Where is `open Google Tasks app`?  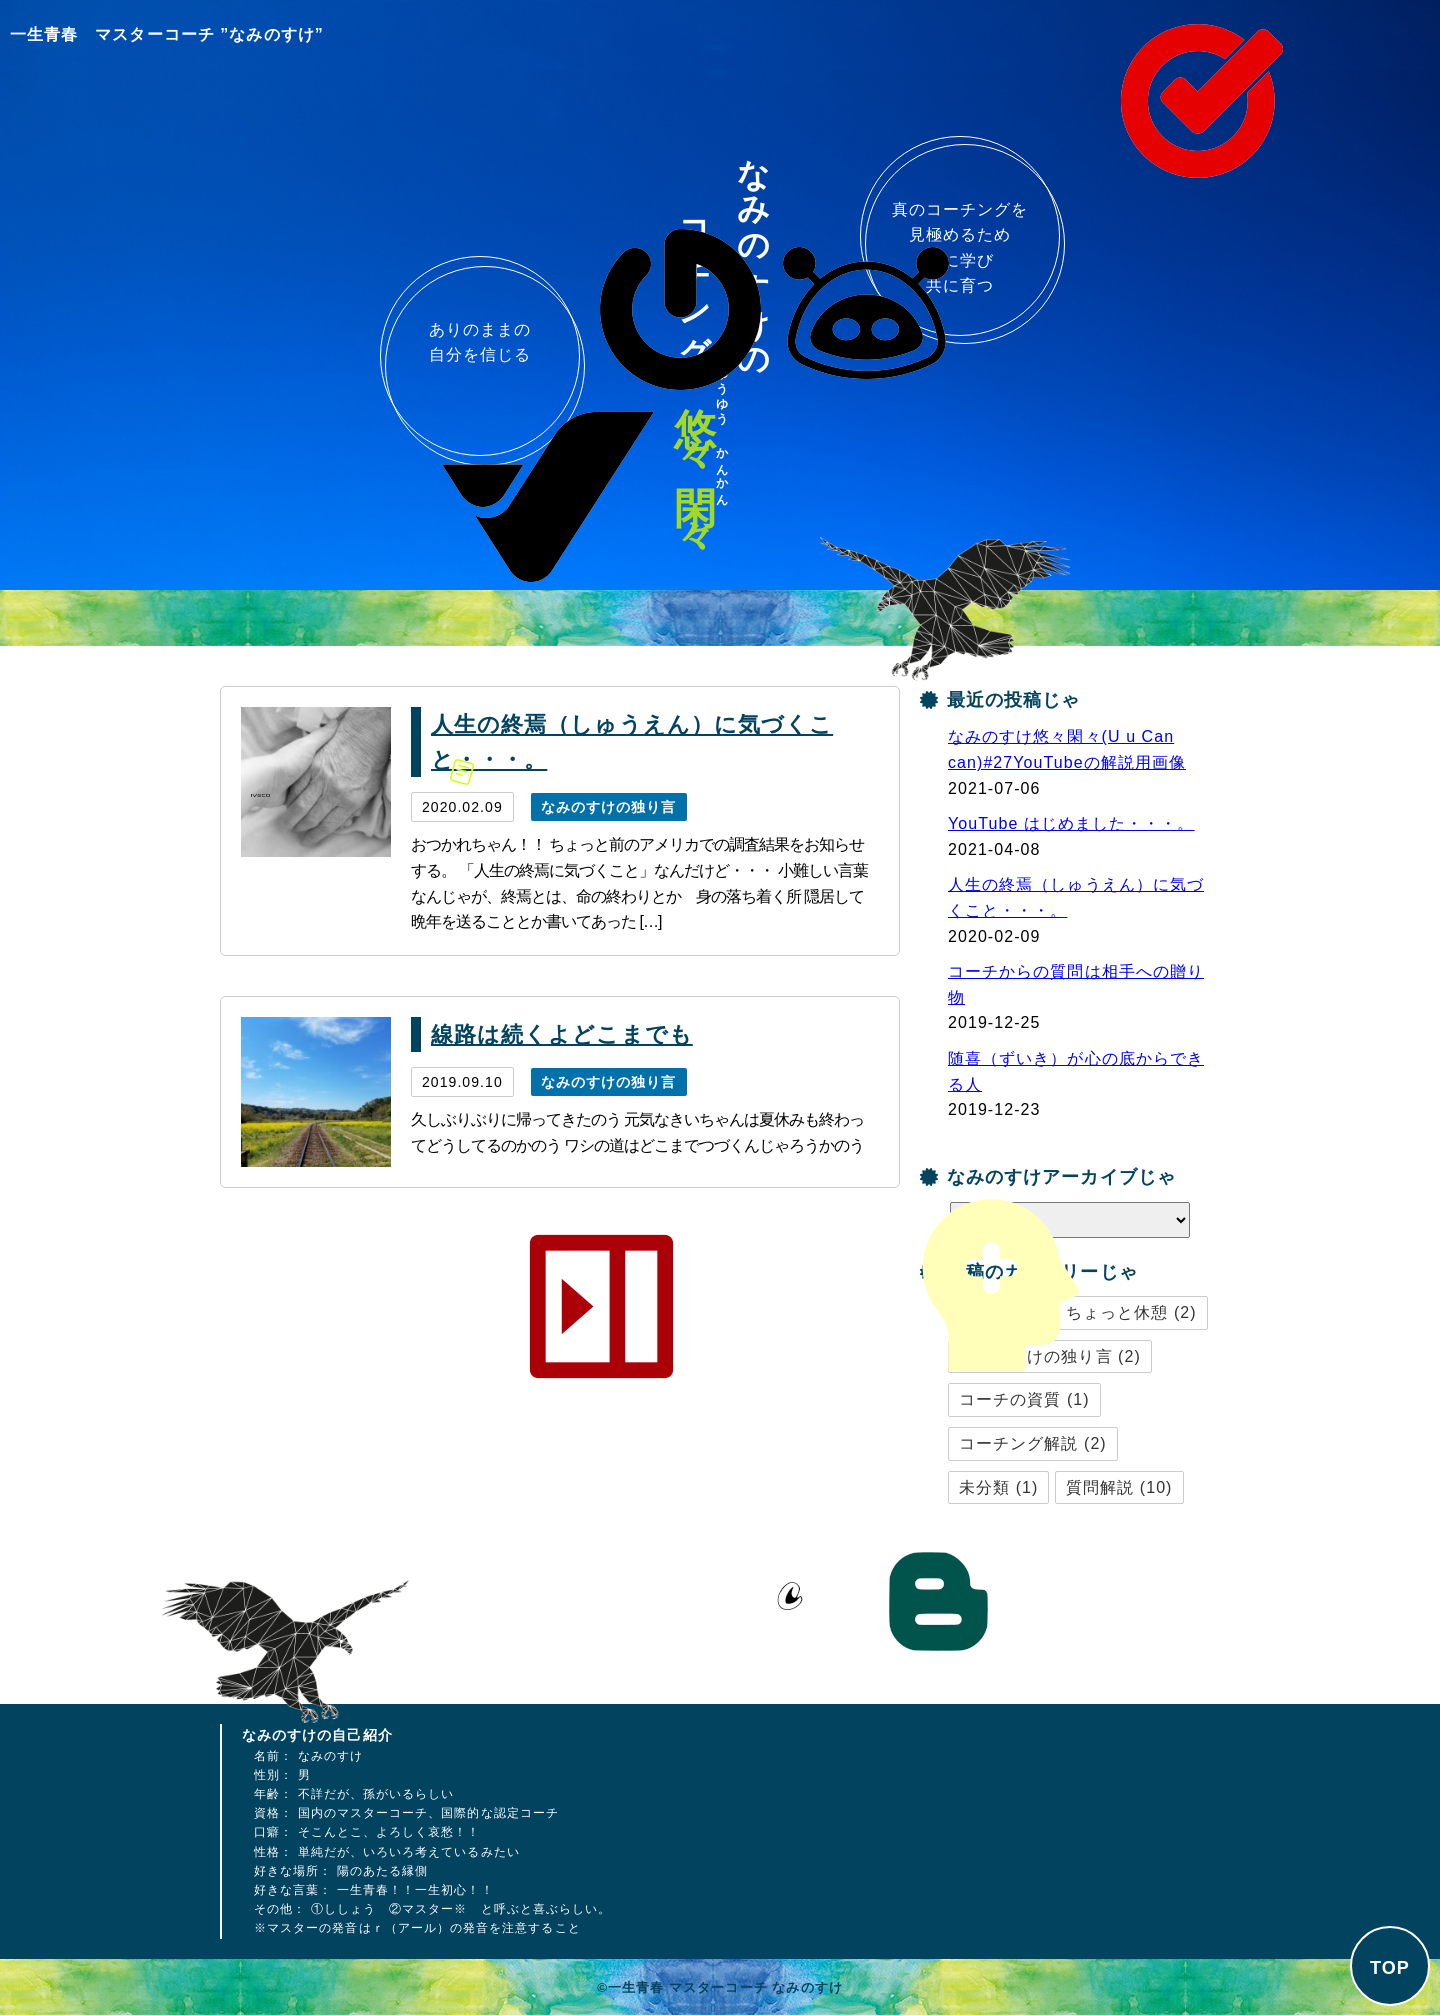 open Google Tasks app is located at coordinates (1202, 101).